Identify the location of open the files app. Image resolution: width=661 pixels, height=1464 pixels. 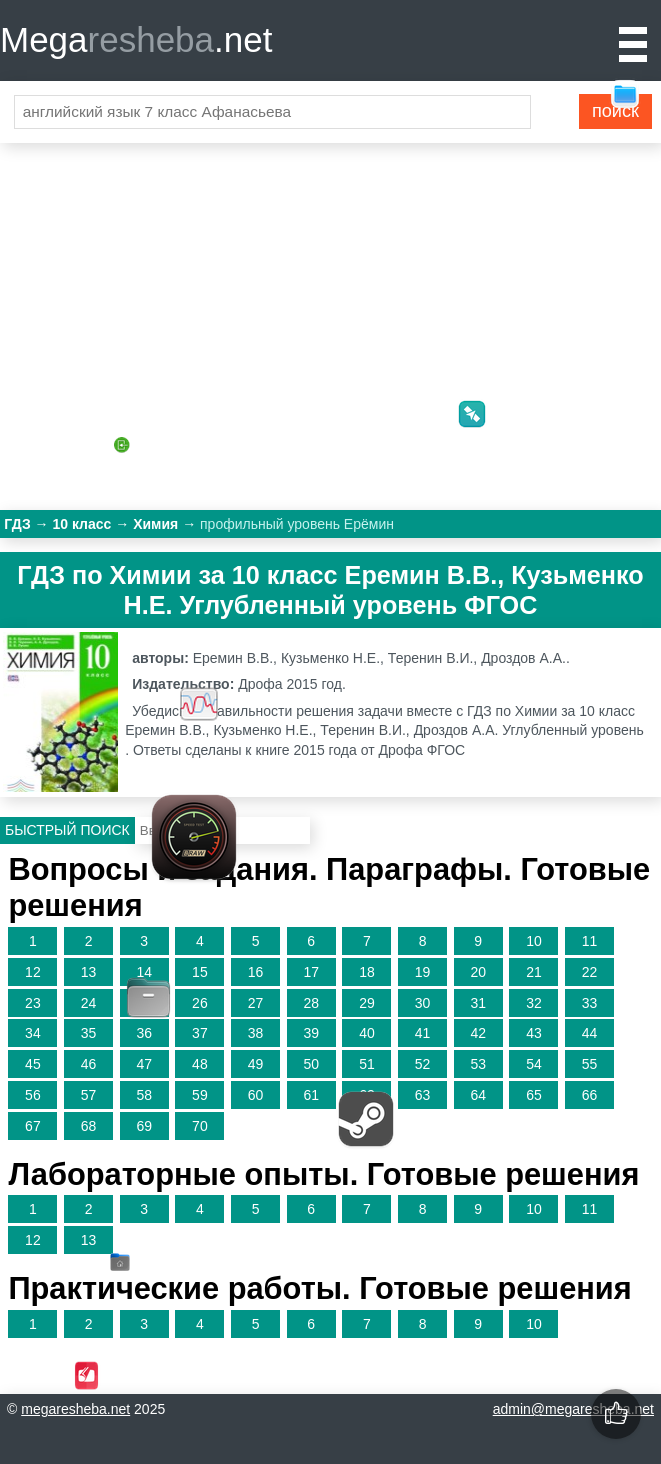
(625, 94).